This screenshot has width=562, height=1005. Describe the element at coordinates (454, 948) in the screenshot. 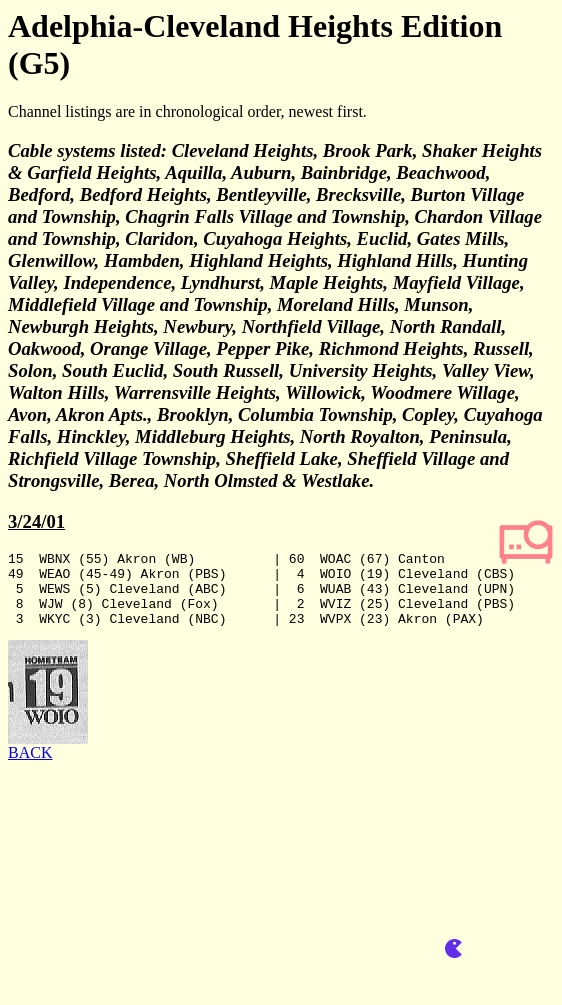

I see `open games or gaming section` at that location.